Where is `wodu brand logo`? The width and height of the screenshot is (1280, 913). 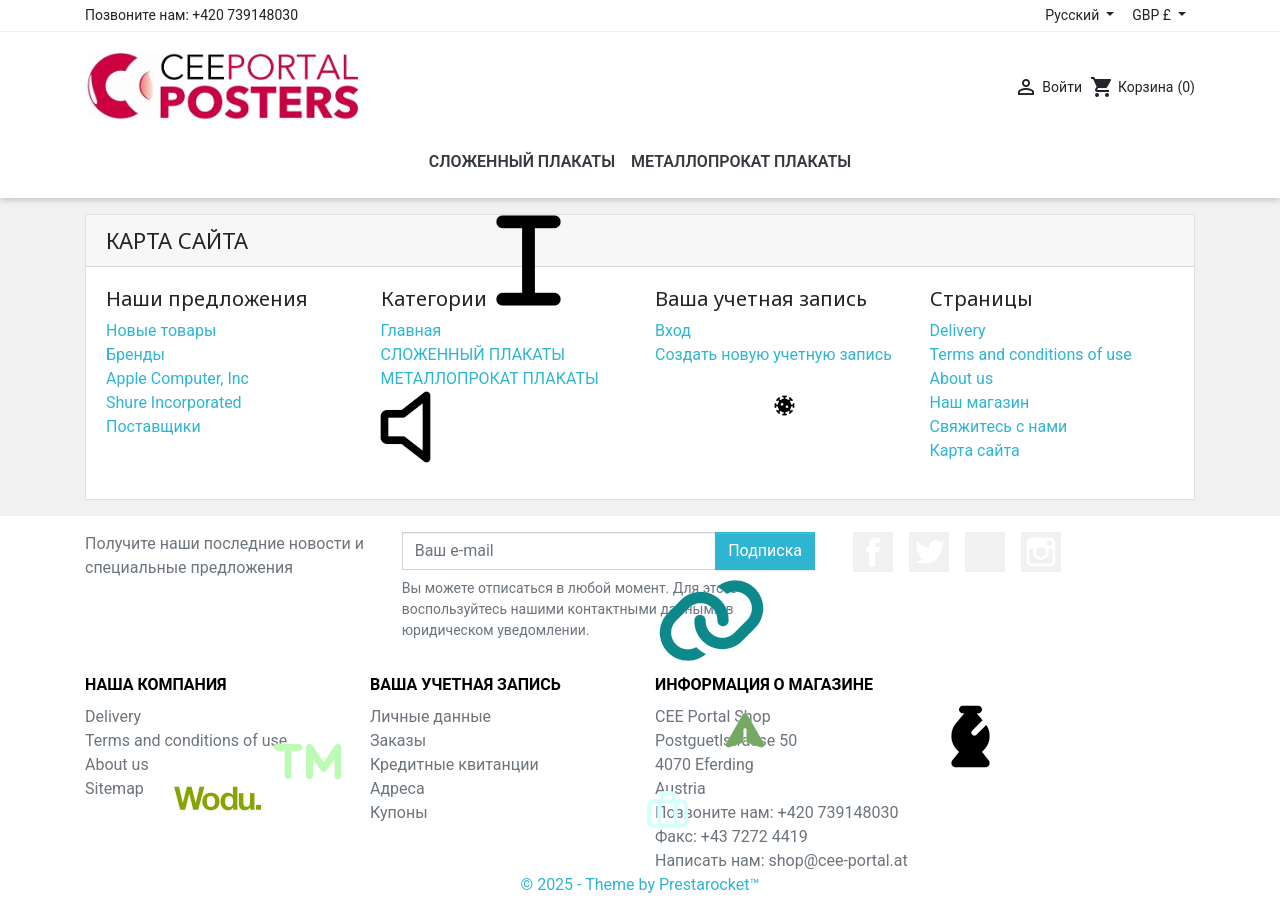
wodu brand logo is located at coordinates (217, 798).